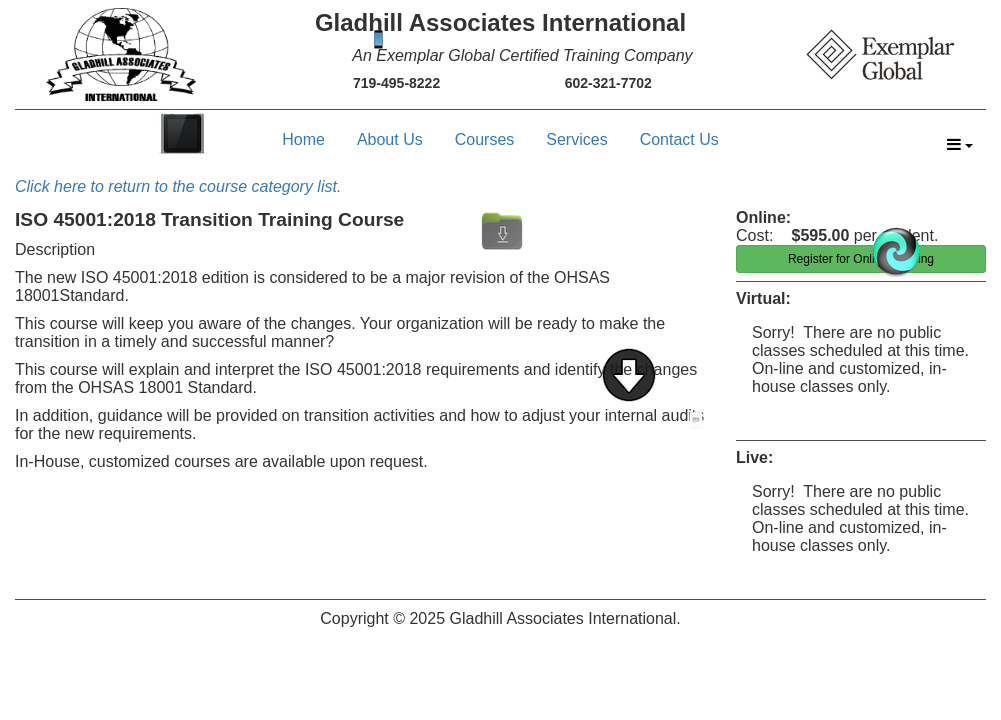 The width and height of the screenshot is (1001, 720). What do you see at coordinates (629, 375) in the screenshot?
I see `access your downloads folder` at bounding box center [629, 375].